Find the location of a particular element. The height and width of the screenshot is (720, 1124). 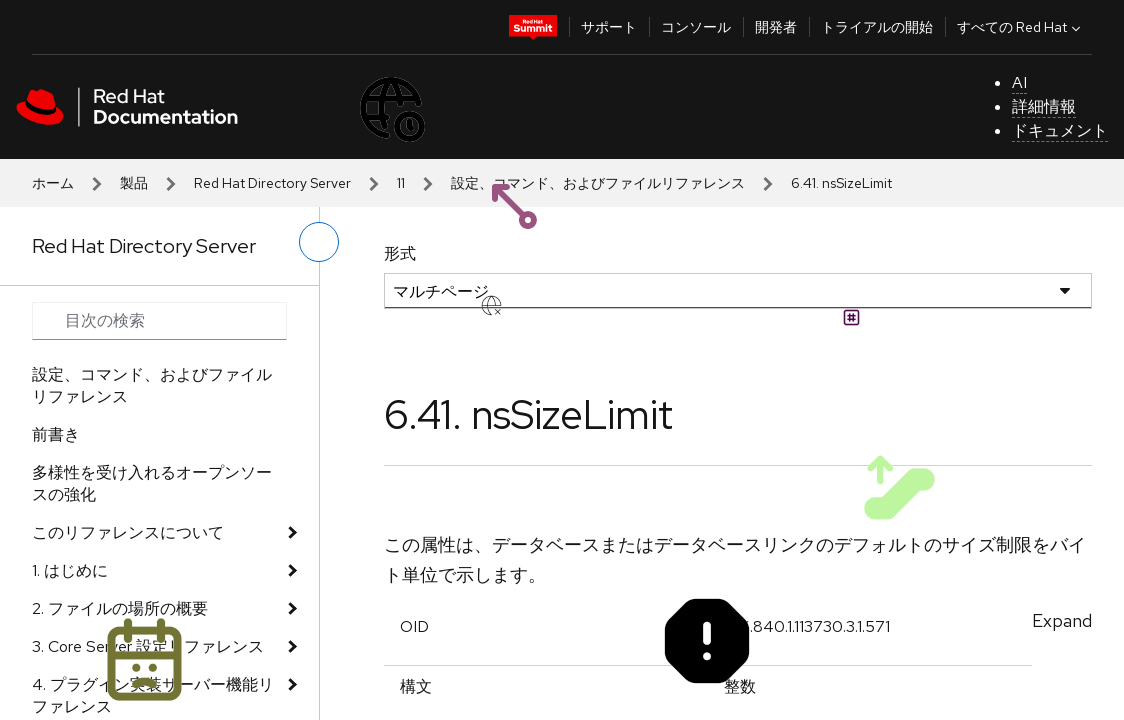

no events scheduled for this date is located at coordinates (144, 659).